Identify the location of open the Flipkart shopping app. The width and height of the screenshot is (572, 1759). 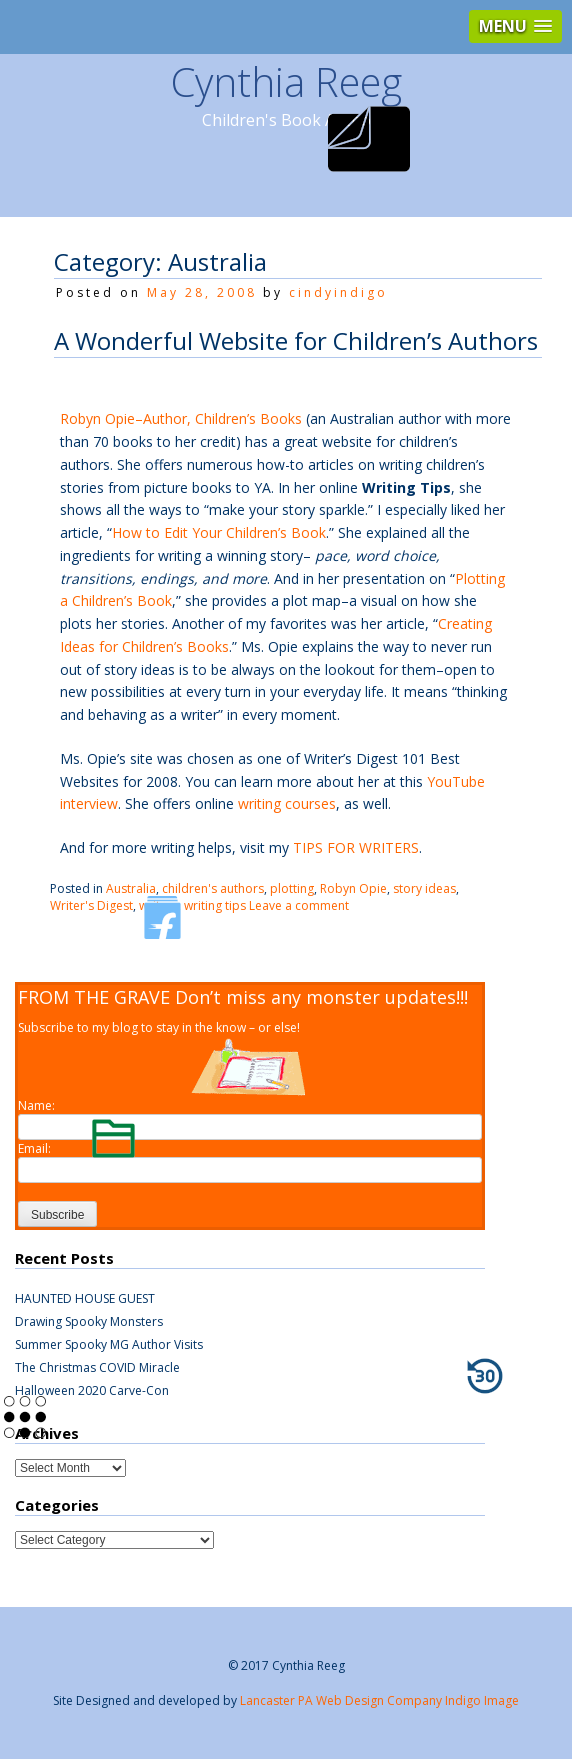
(162, 917).